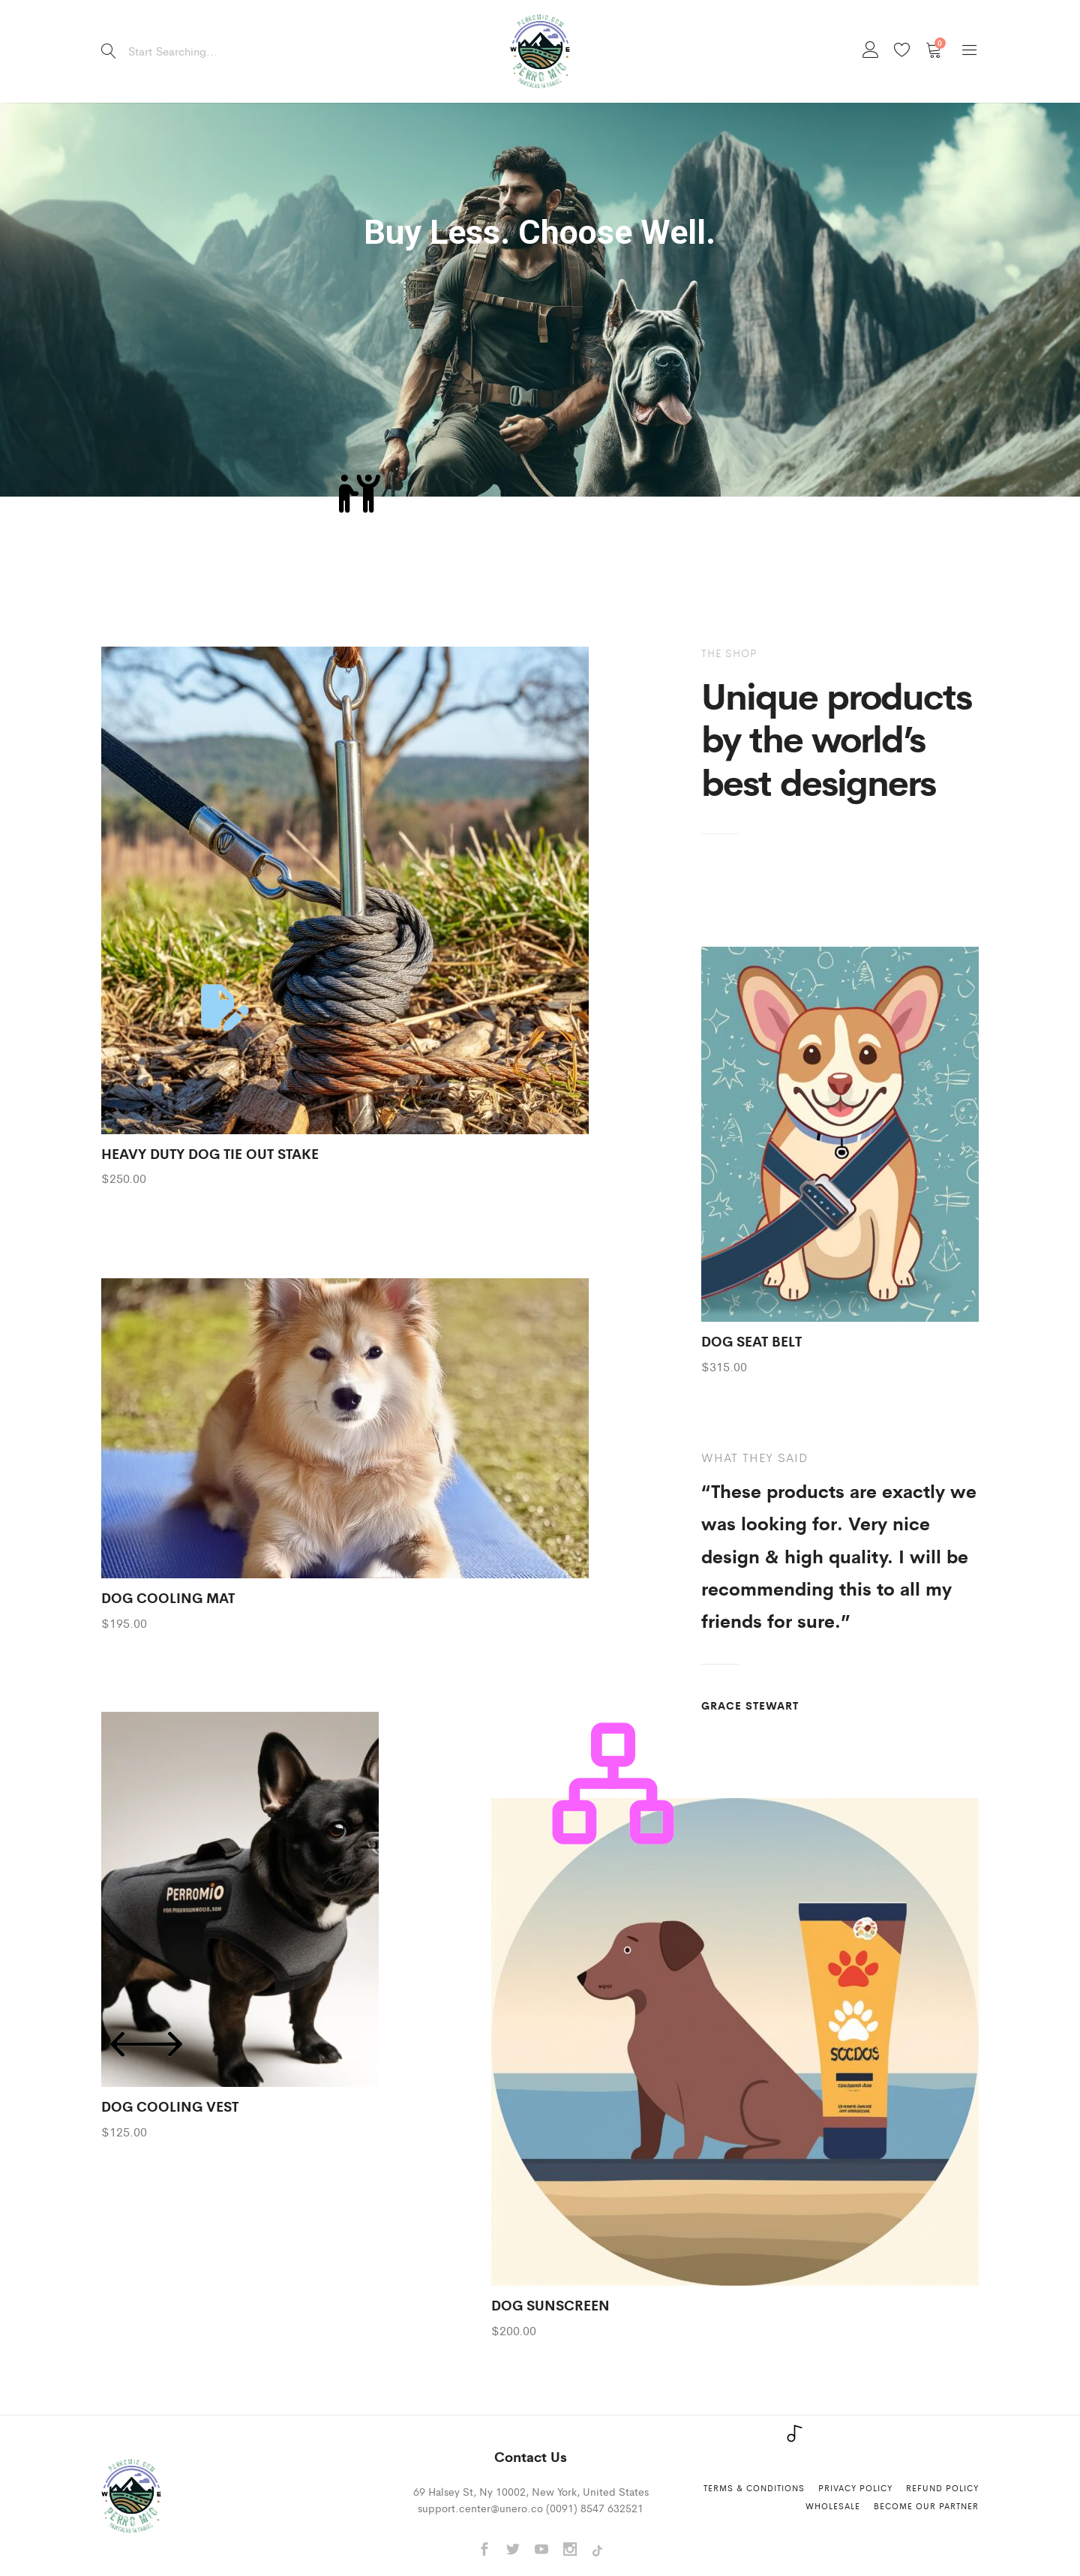 This screenshot has width=1080, height=2576. Describe the element at coordinates (613, 1783) in the screenshot. I see `view network topology or connections` at that location.